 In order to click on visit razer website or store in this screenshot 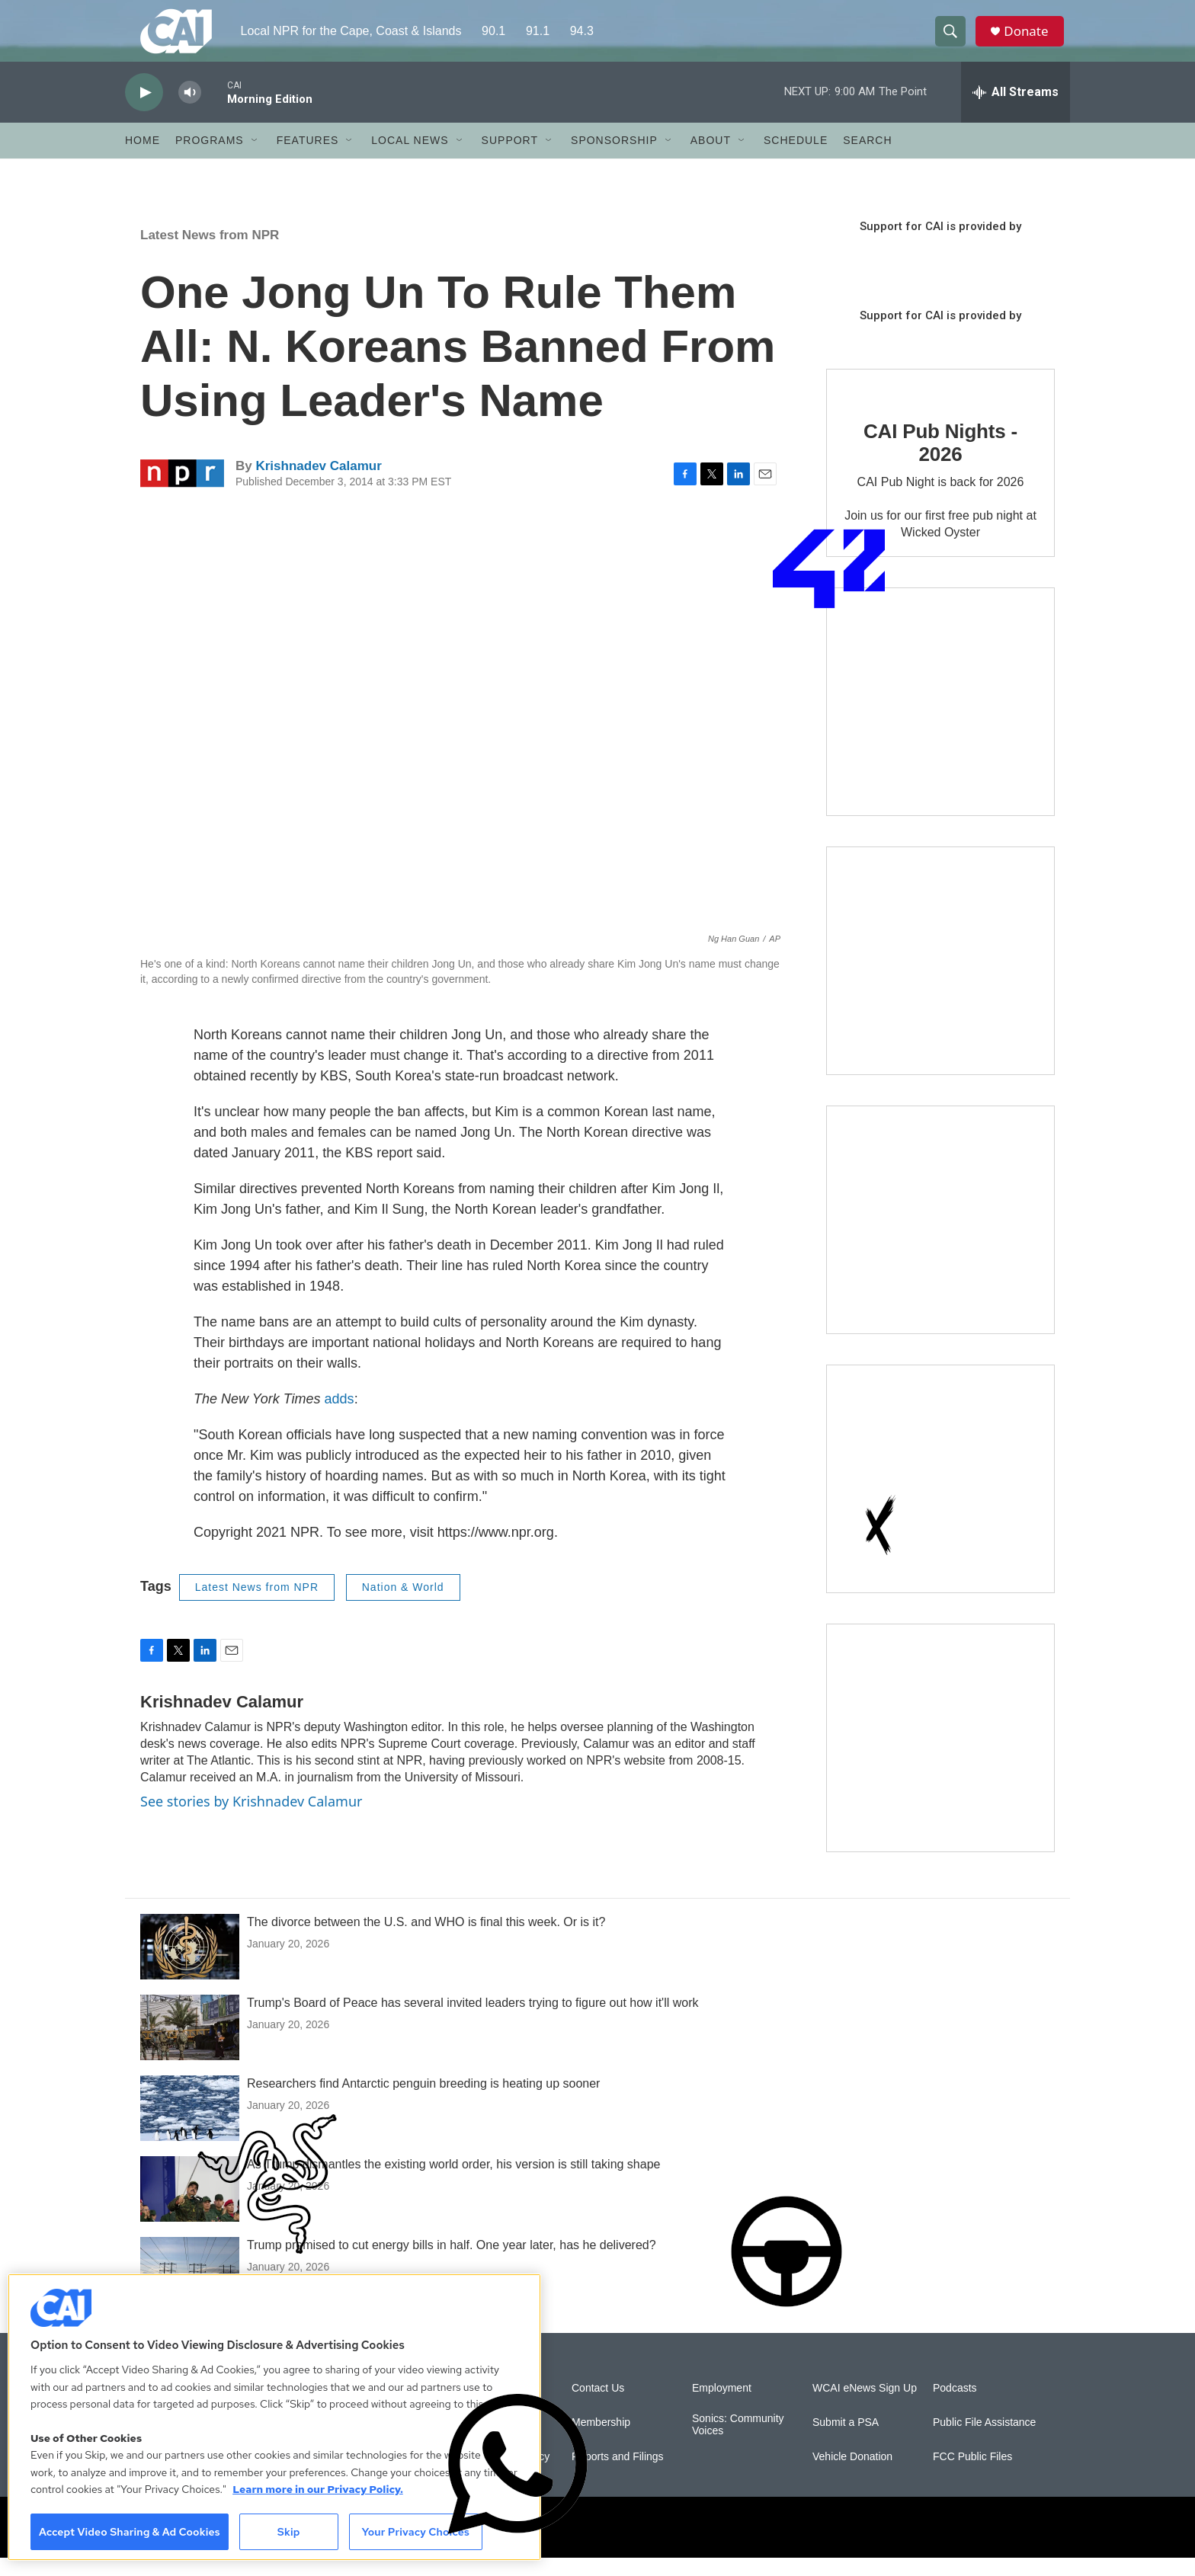, I will do `click(267, 2184)`.